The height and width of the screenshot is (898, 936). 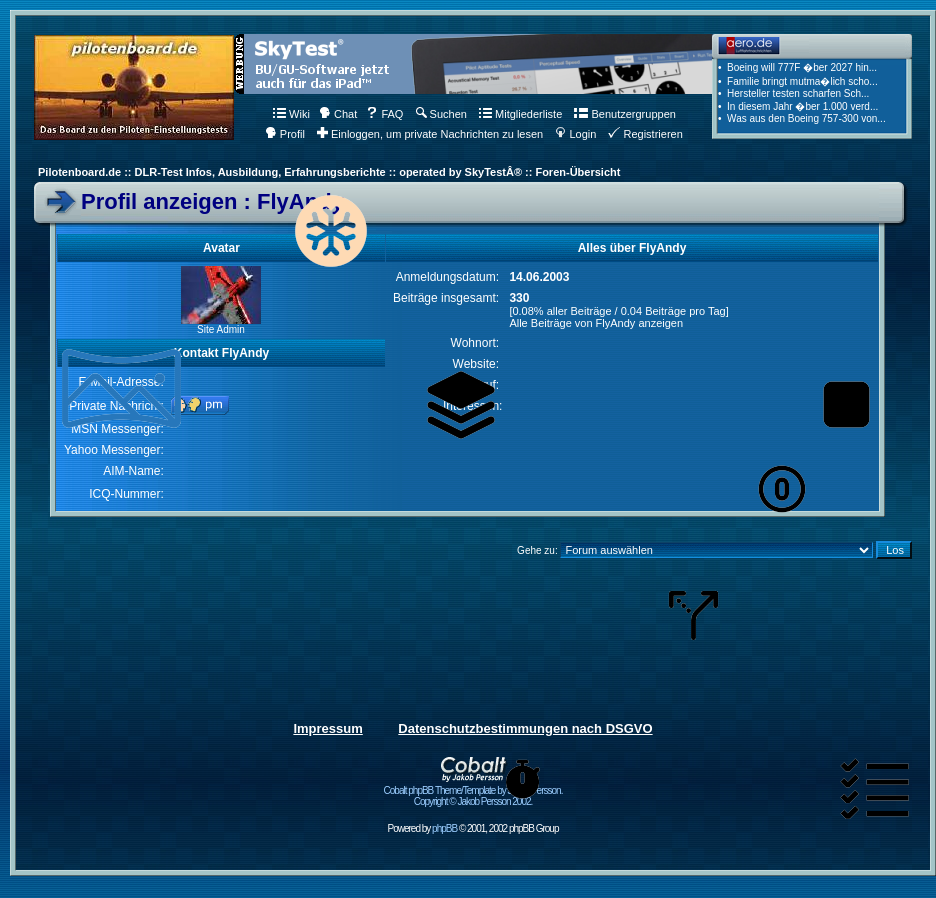 What do you see at coordinates (121, 388) in the screenshot?
I see `view panorama or wide-angle photos` at bounding box center [121, 388].